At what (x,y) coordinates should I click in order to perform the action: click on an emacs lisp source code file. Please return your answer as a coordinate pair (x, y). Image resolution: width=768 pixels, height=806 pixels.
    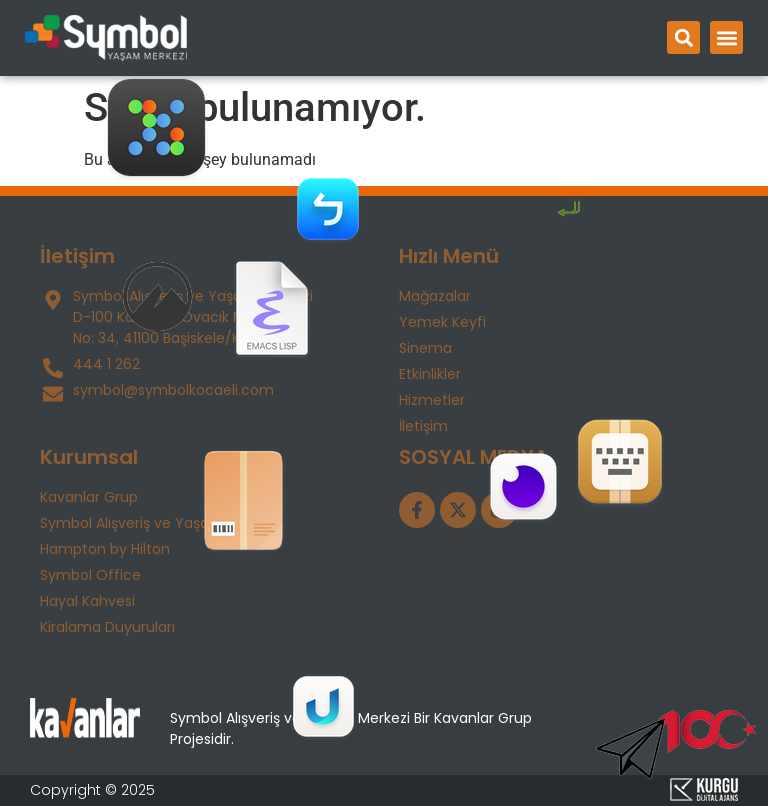
    Looking at the image, I should click on (272, 310).